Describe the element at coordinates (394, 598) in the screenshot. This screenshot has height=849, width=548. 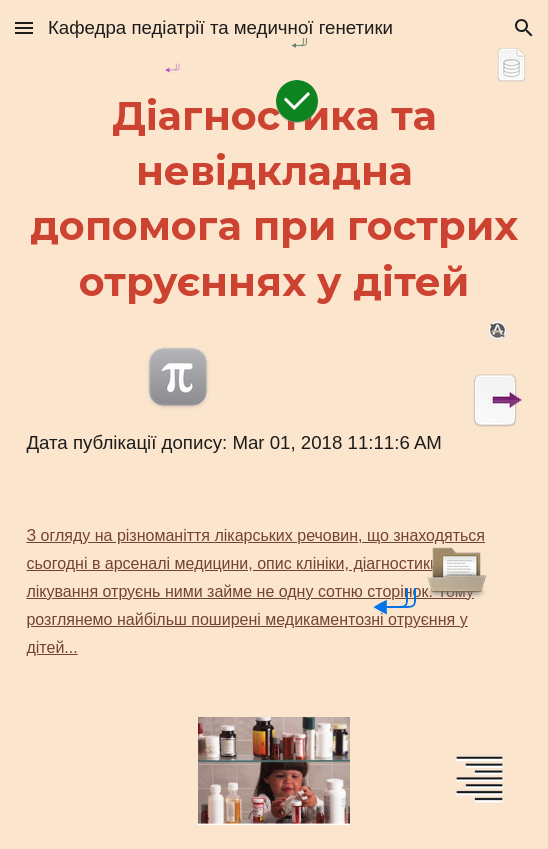
I see `reply to all recipients of an email` at that location.